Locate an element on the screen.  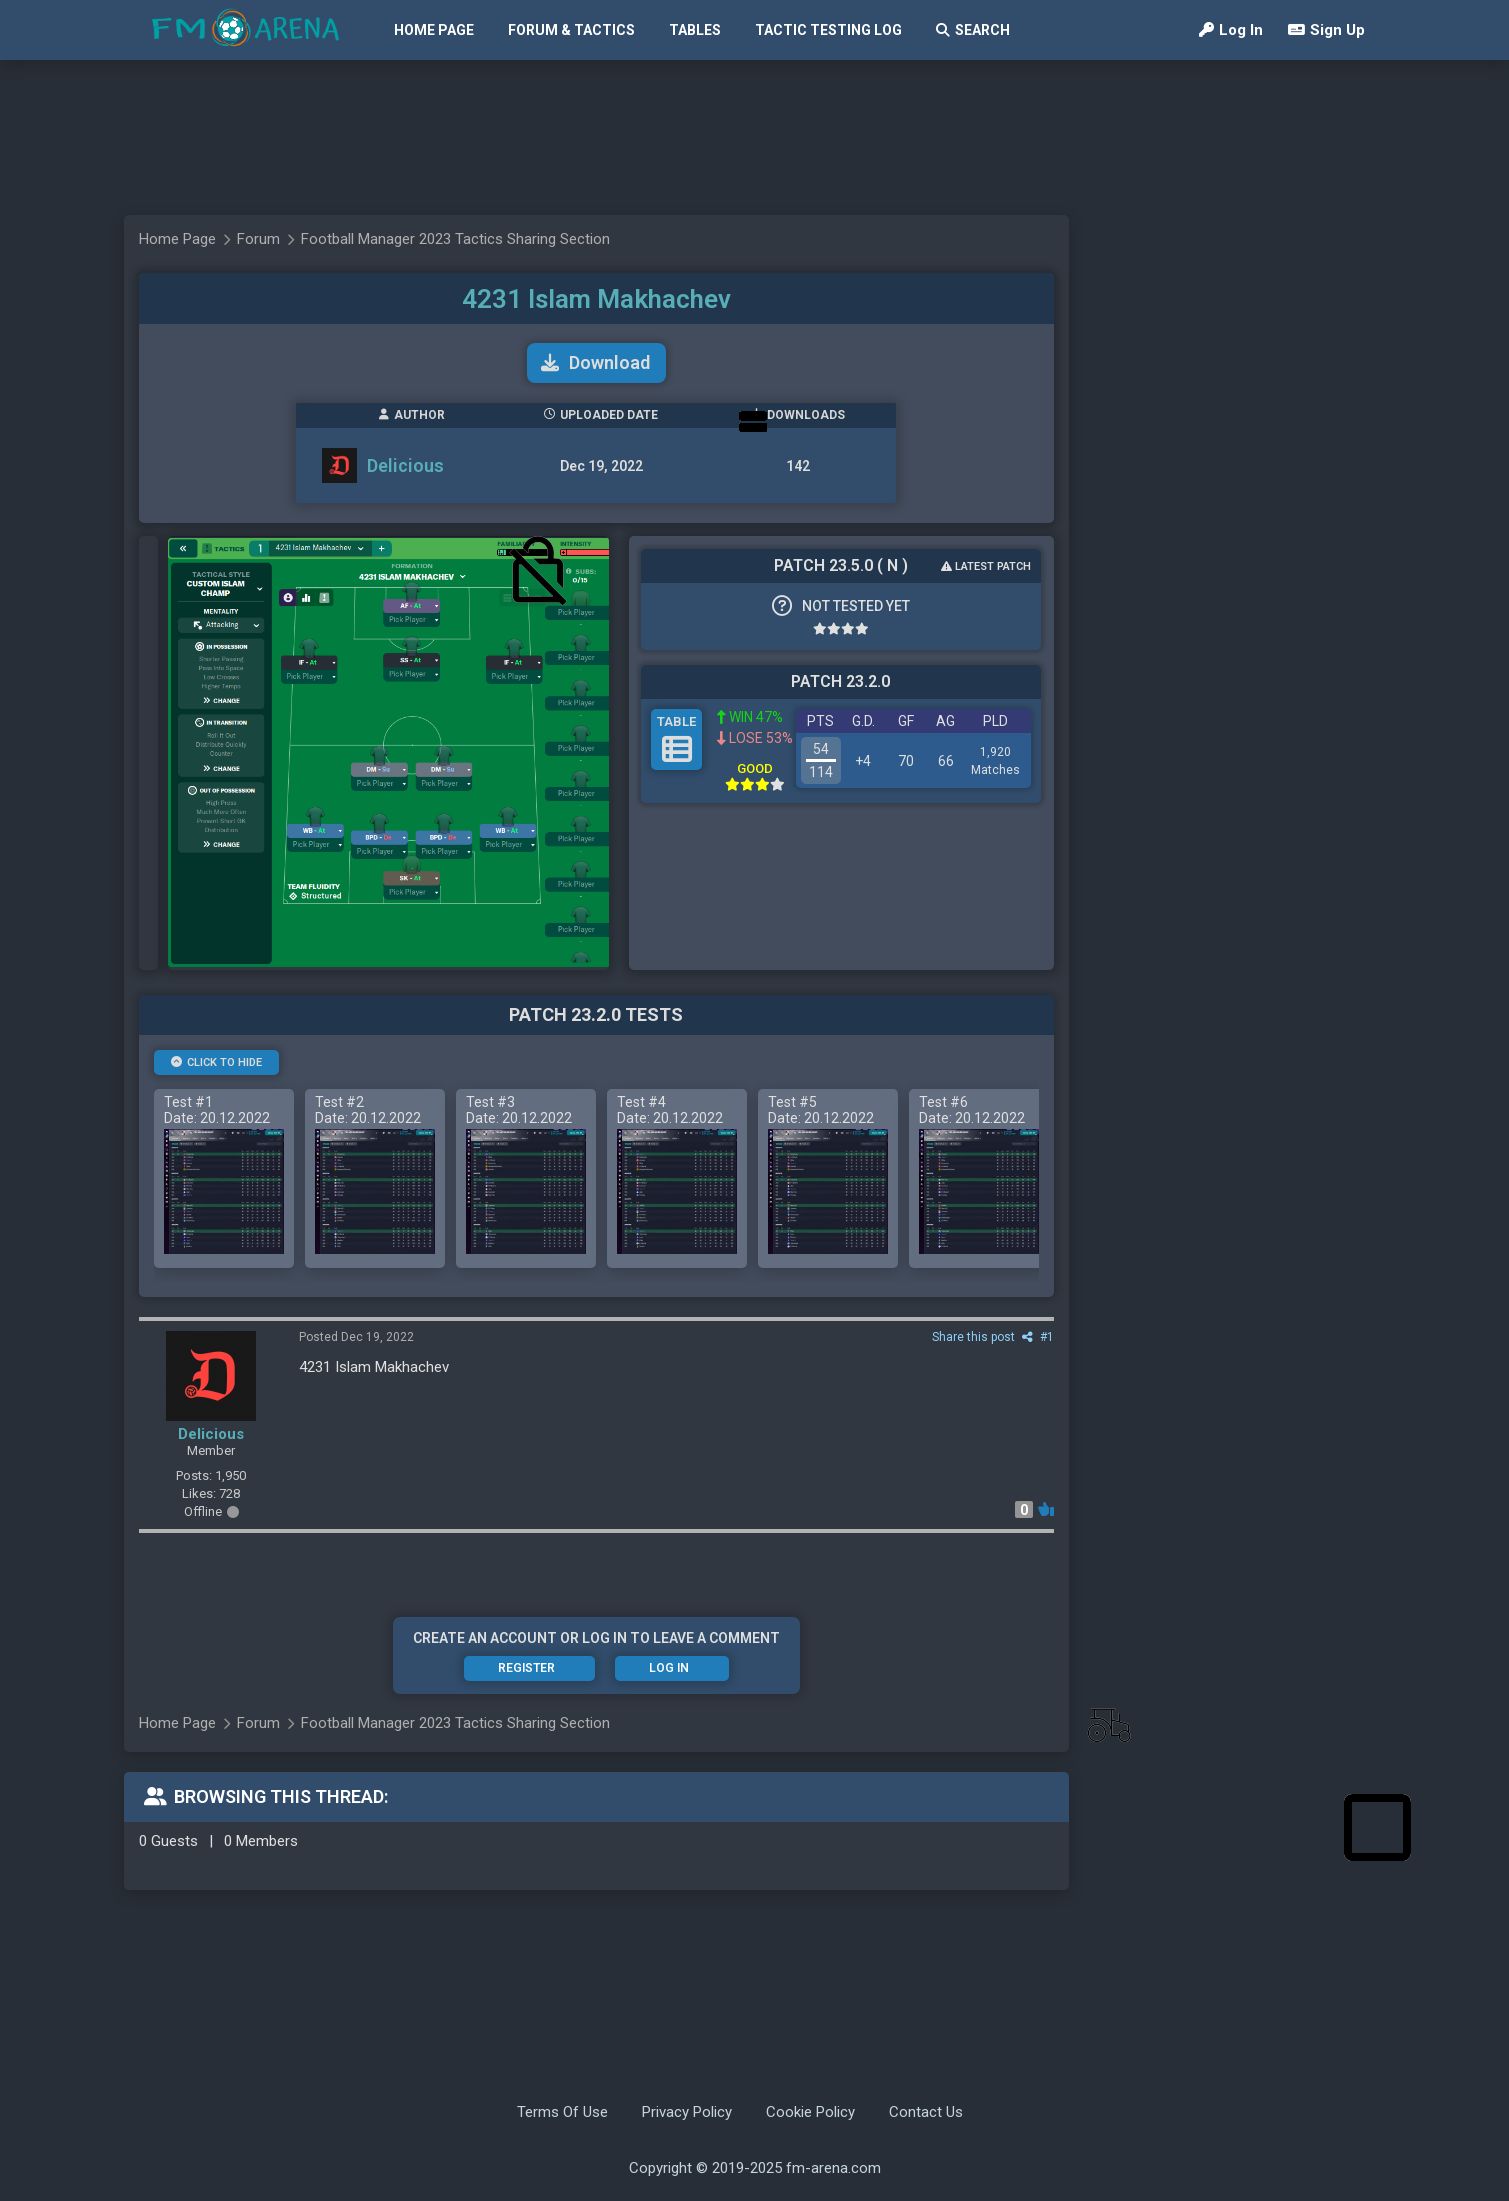
crop image to square dimensions is located at coordinates (1377, 1827).